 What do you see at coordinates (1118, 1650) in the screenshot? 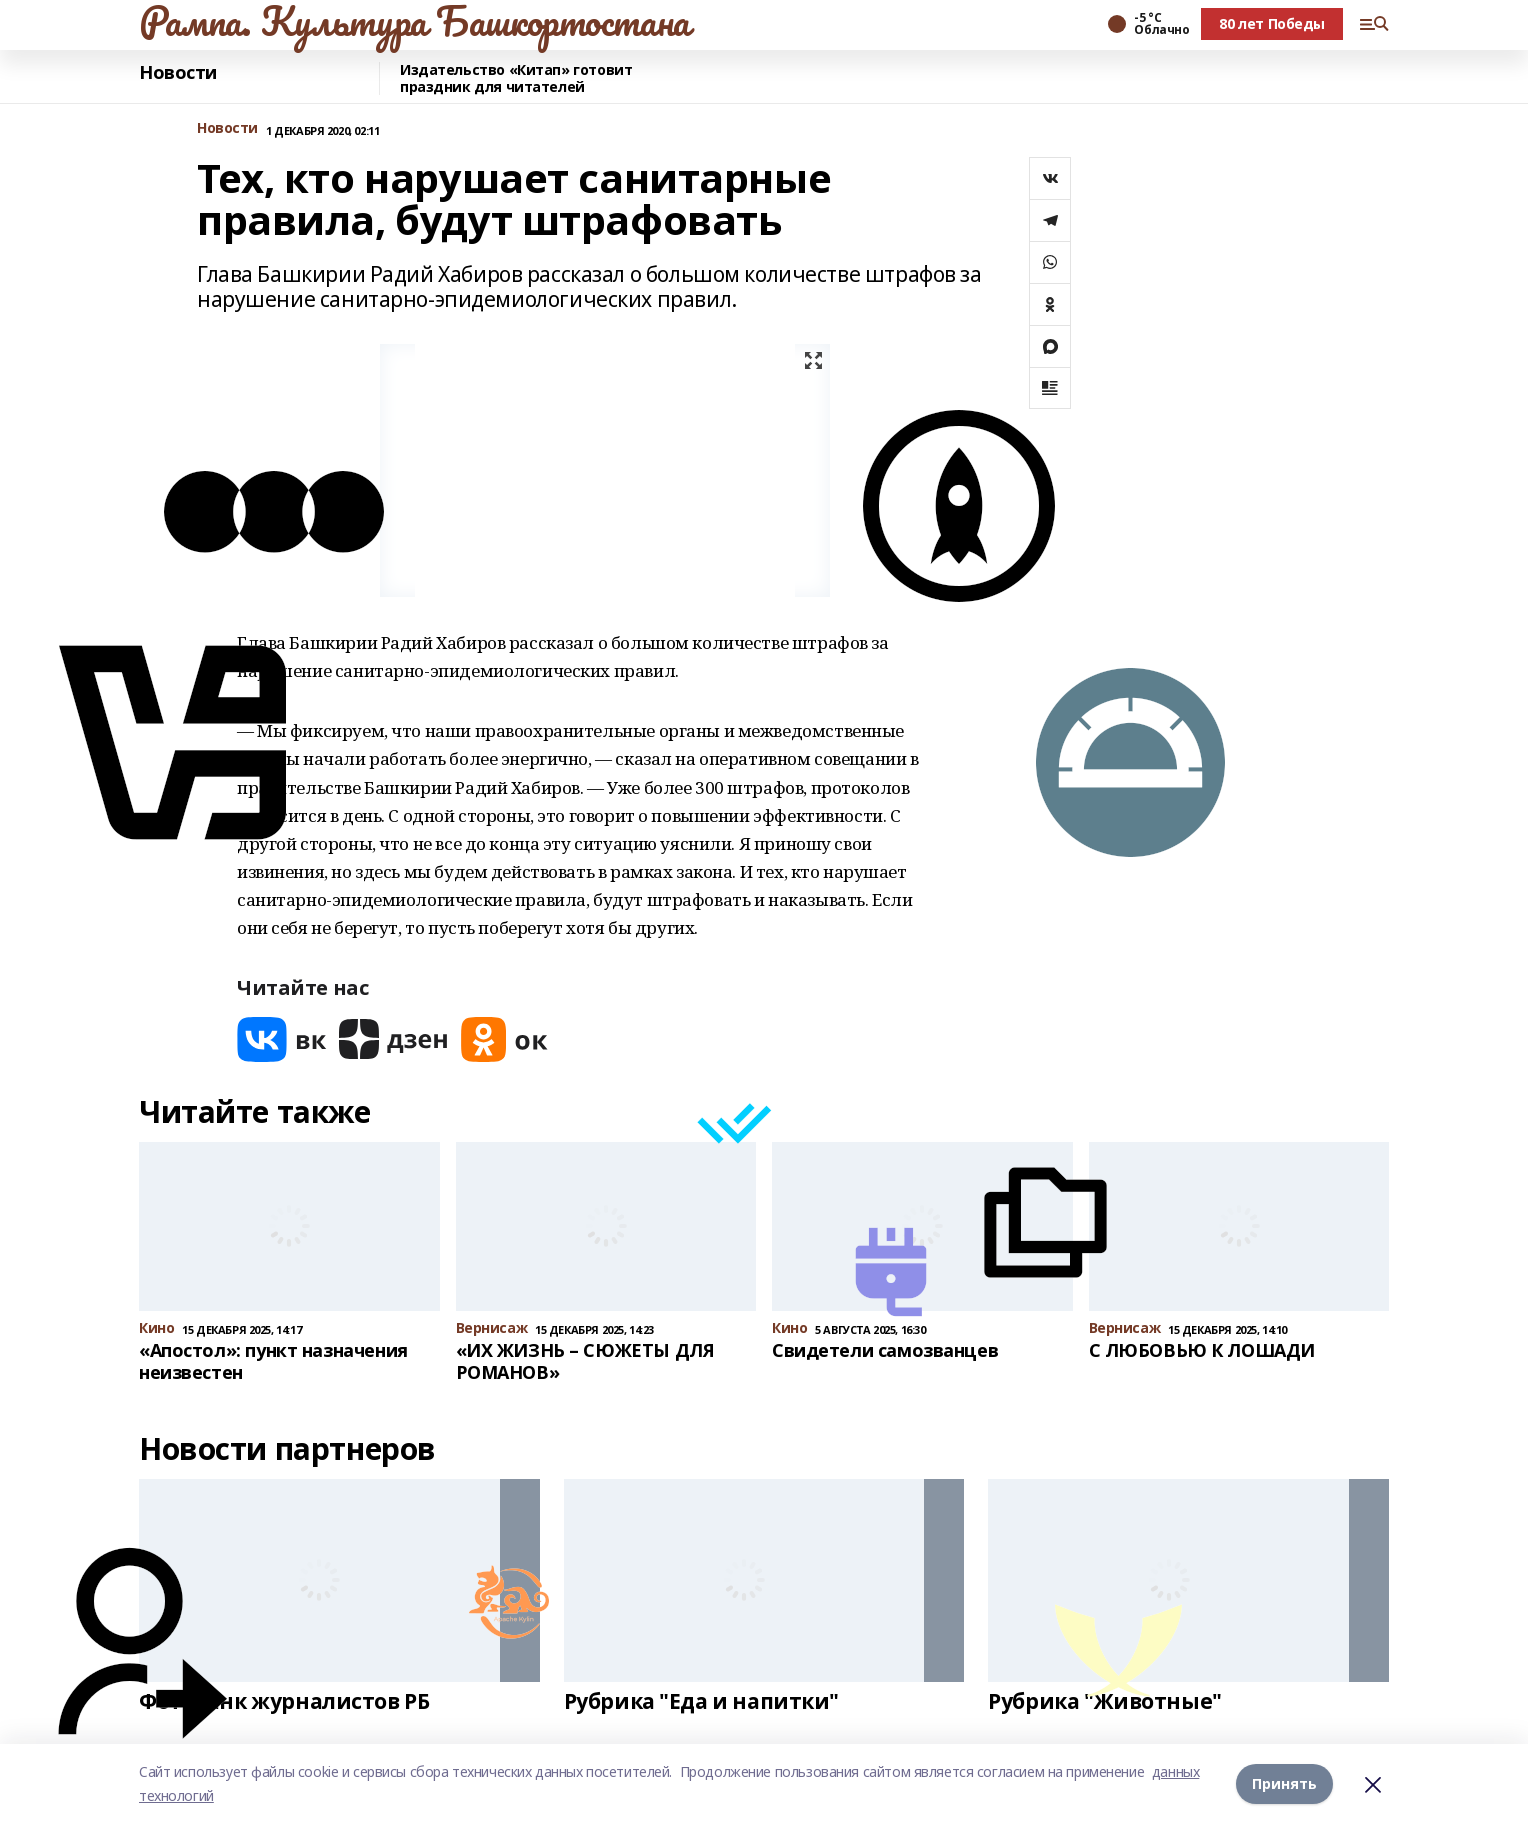
I see `xmpp messaging protocol logo` at bounding box center [1118, 1650].